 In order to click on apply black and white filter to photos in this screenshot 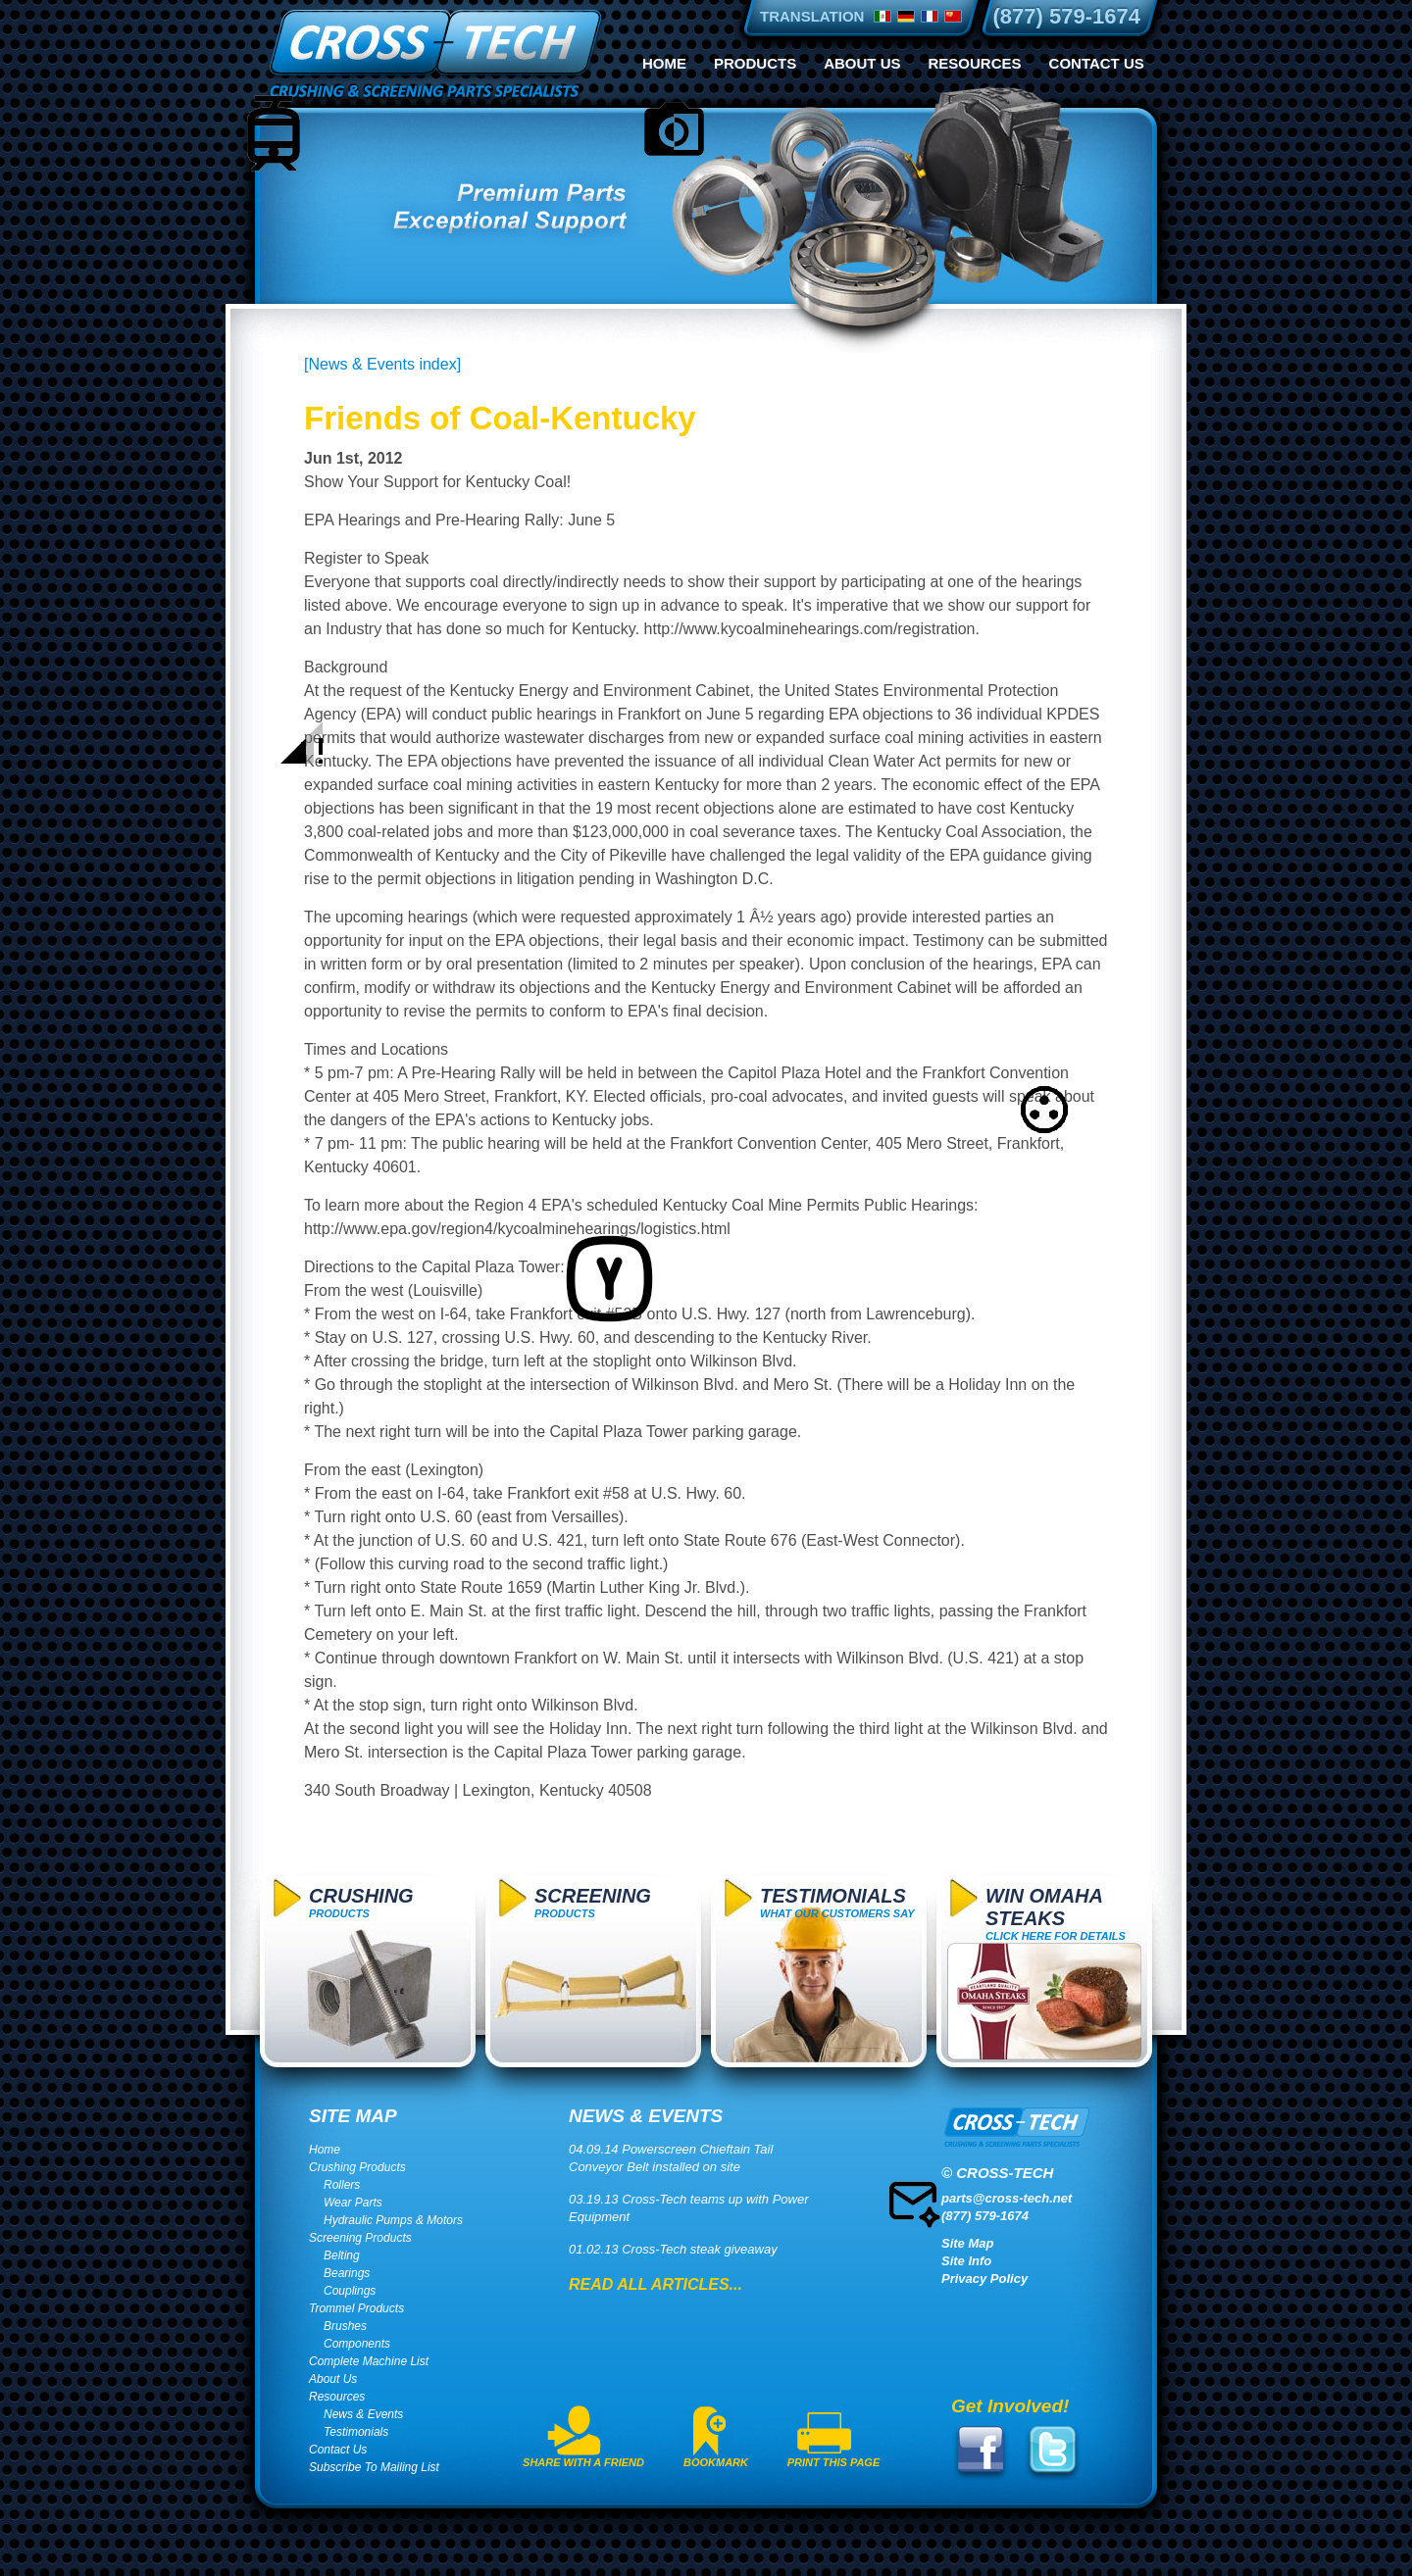, I will do `click(674, 128)`.